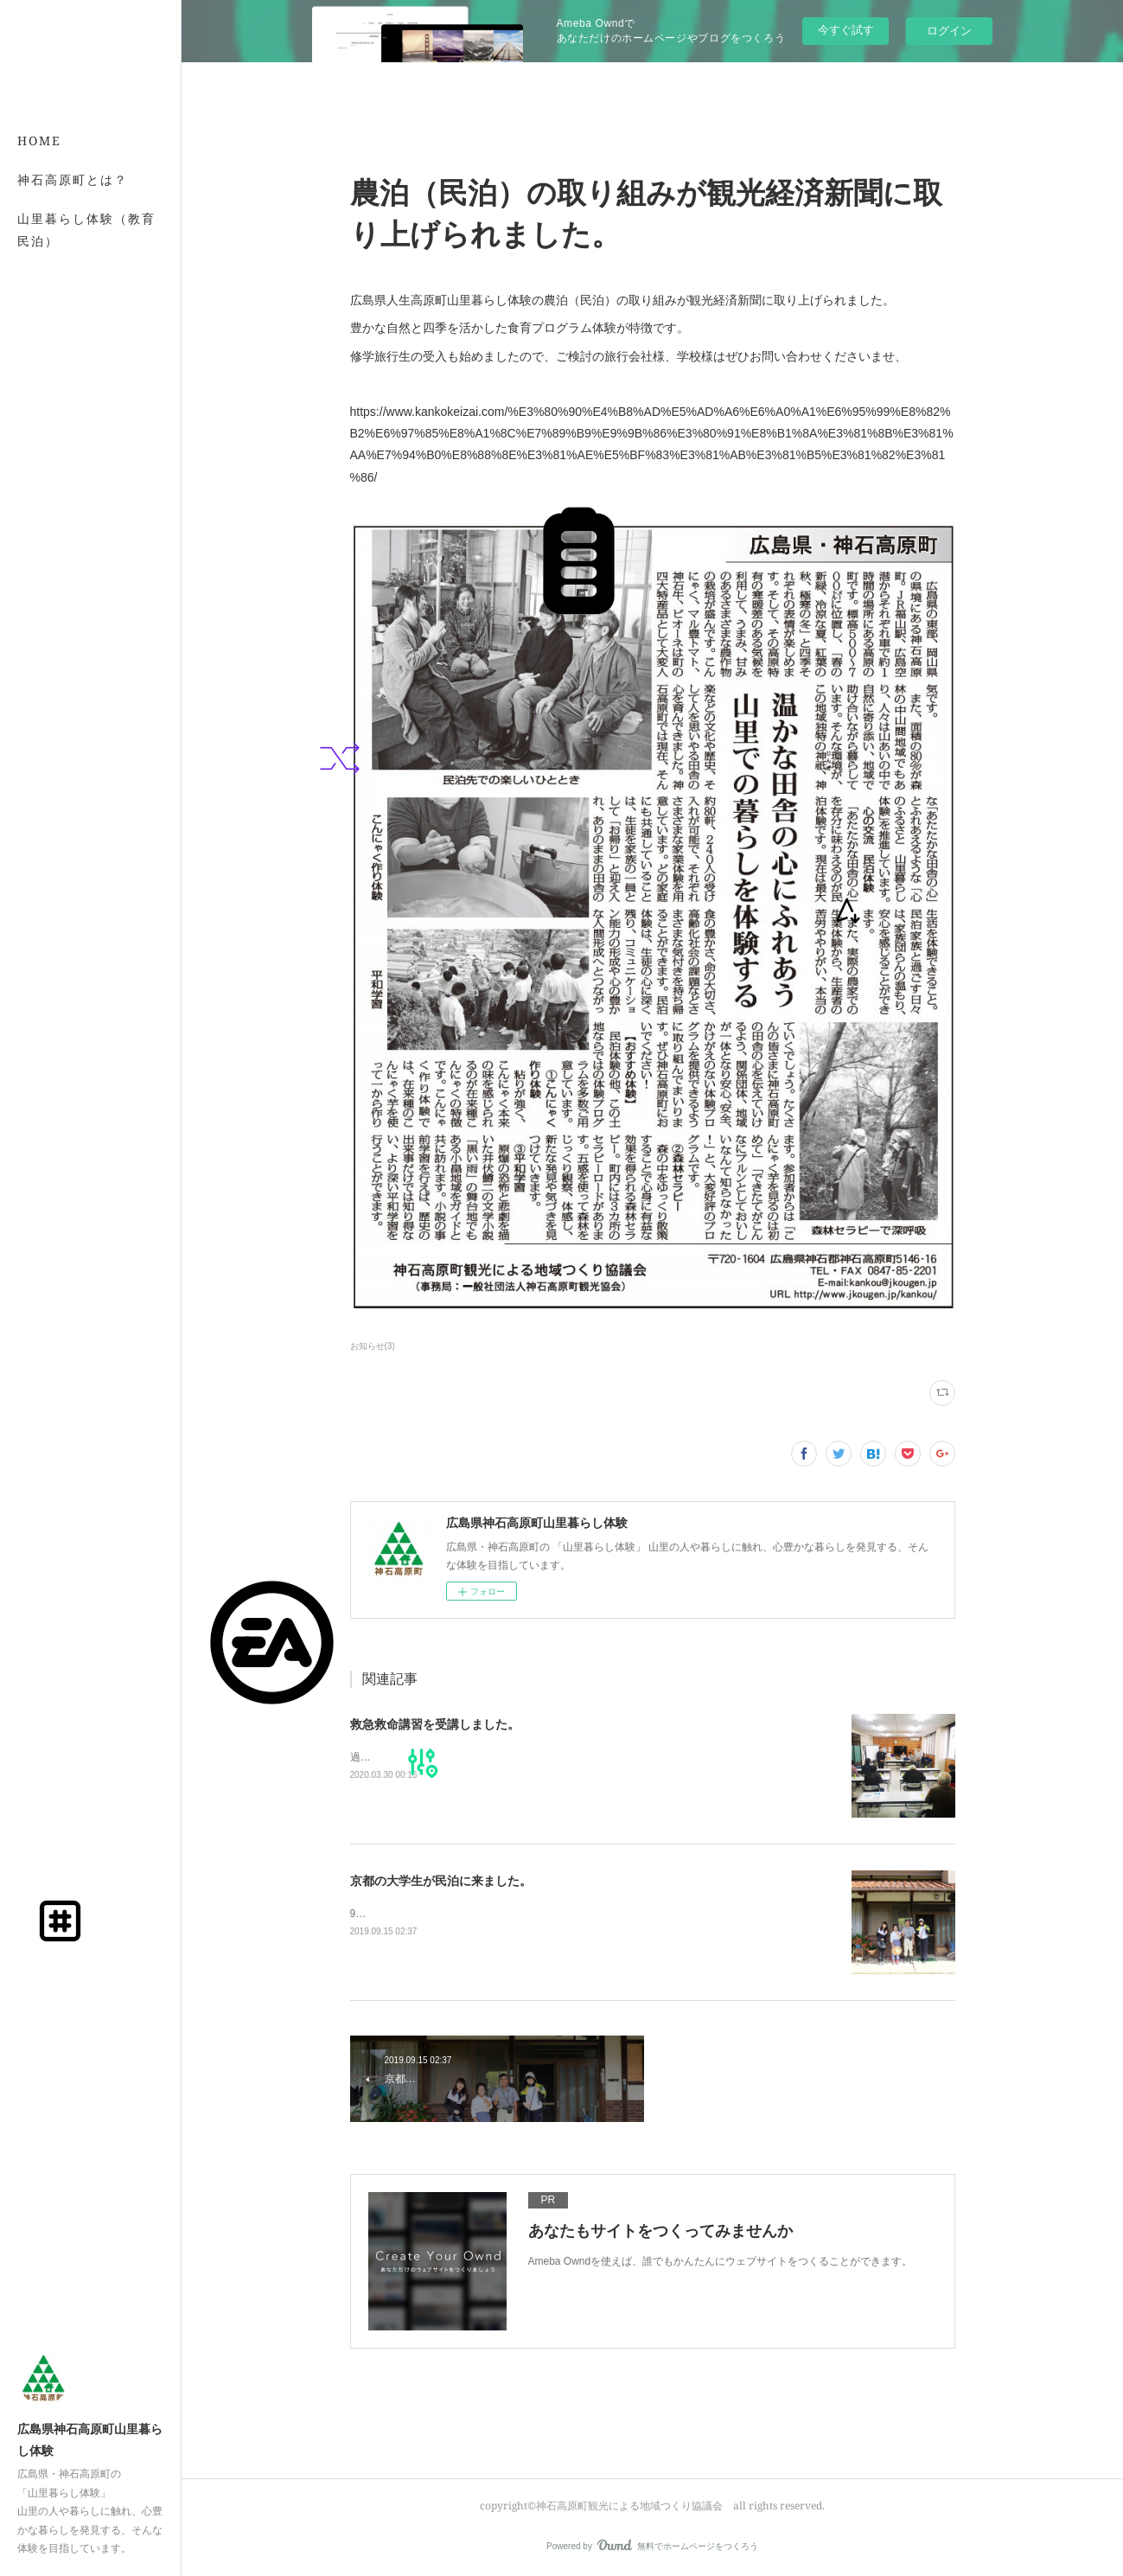  I want to click on view grid or pattern layout options, so click(60, 1921).